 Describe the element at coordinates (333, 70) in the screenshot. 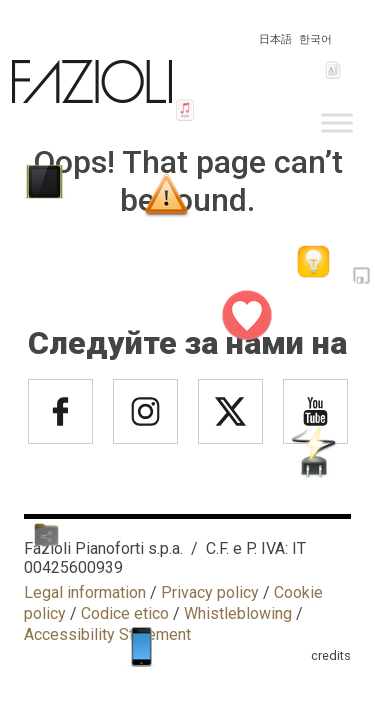

I see `open a rich text format document` at that location.